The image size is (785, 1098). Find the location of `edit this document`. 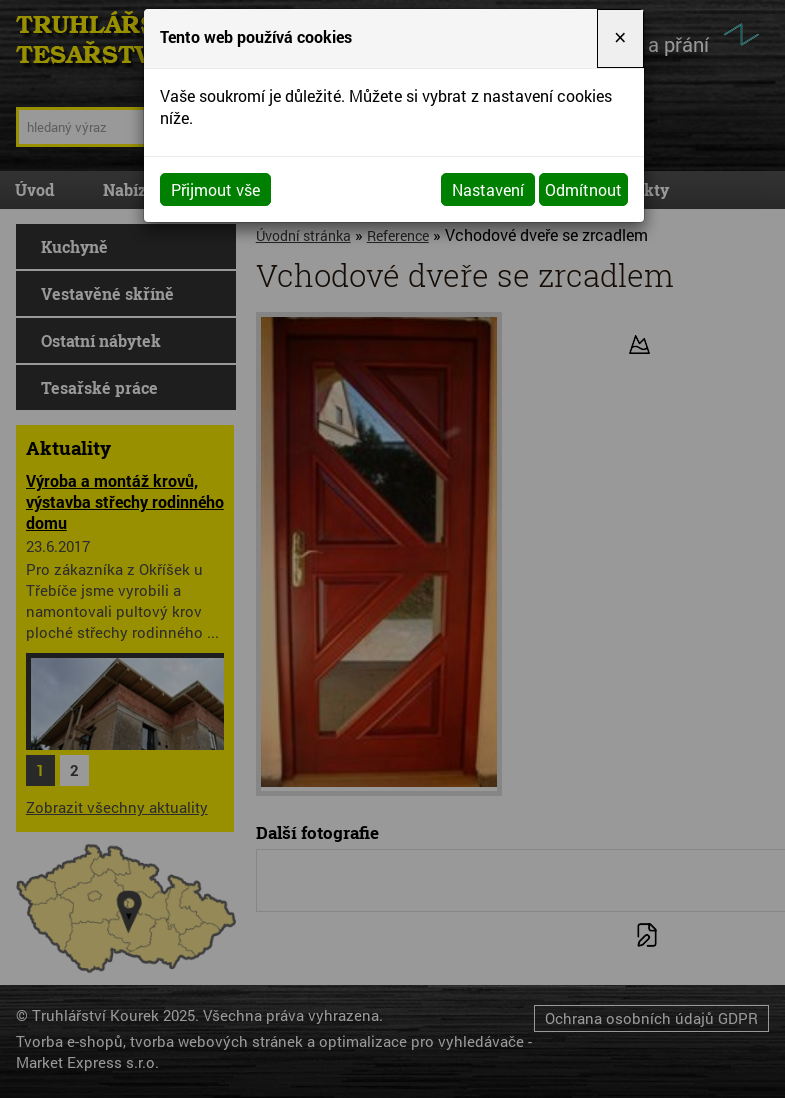

edit this document is located at coordinates (647, 935).